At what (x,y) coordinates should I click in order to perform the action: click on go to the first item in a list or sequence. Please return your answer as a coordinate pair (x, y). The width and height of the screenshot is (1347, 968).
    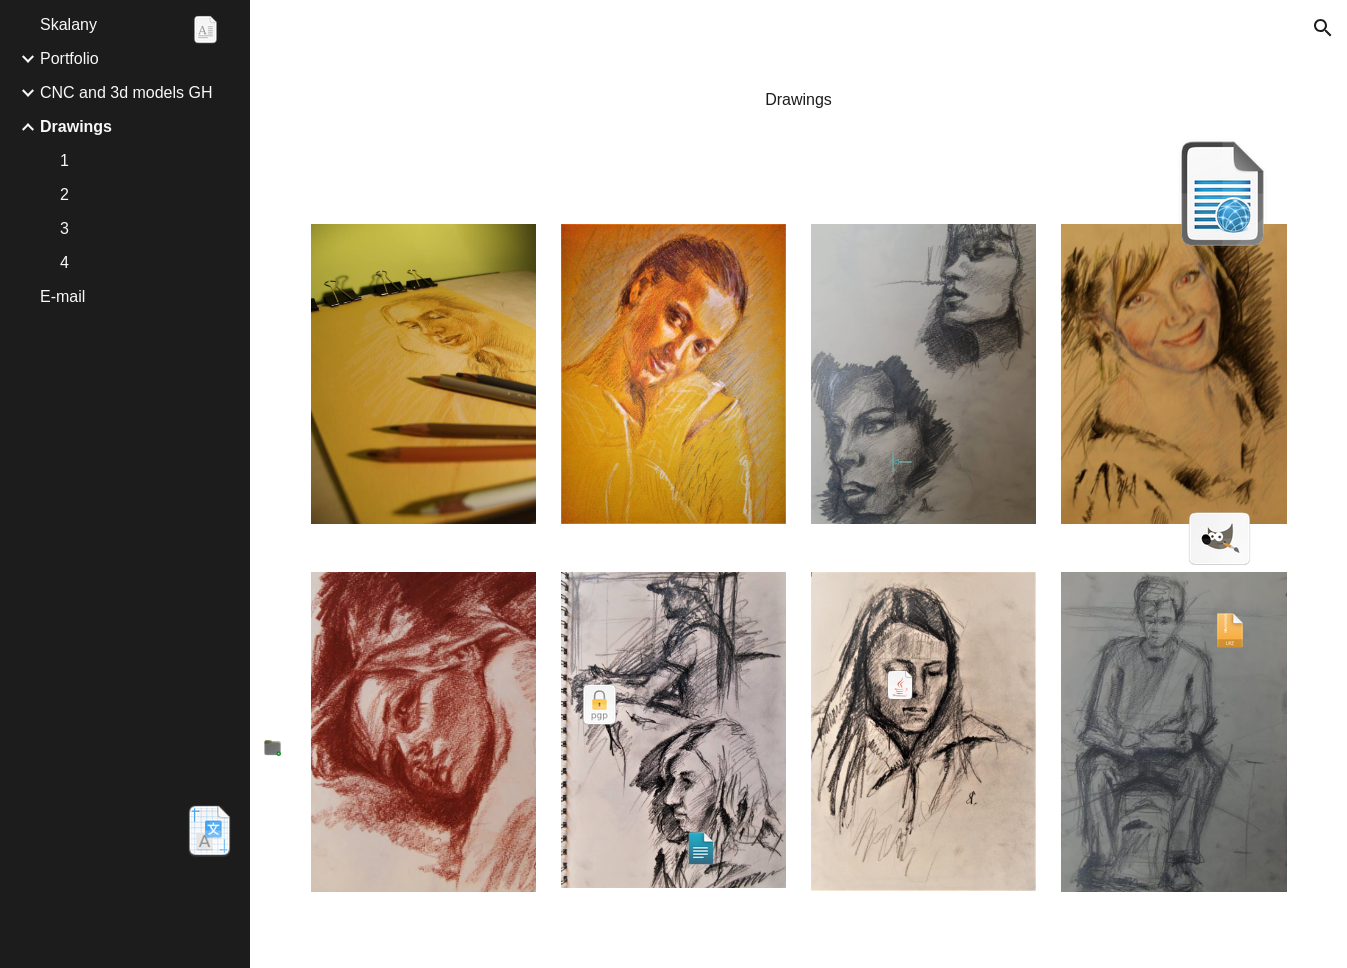
    Looking at the image, I should click on (902, 462).